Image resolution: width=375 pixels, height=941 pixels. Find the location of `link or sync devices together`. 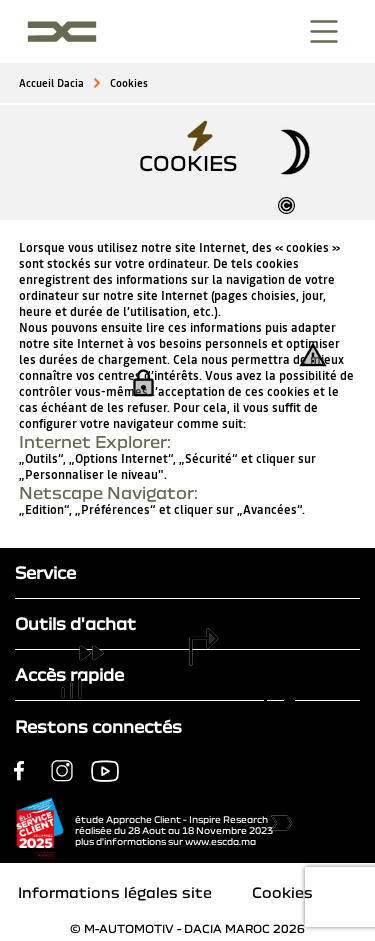

link or sync devices together is located at coordinates (278, 705).